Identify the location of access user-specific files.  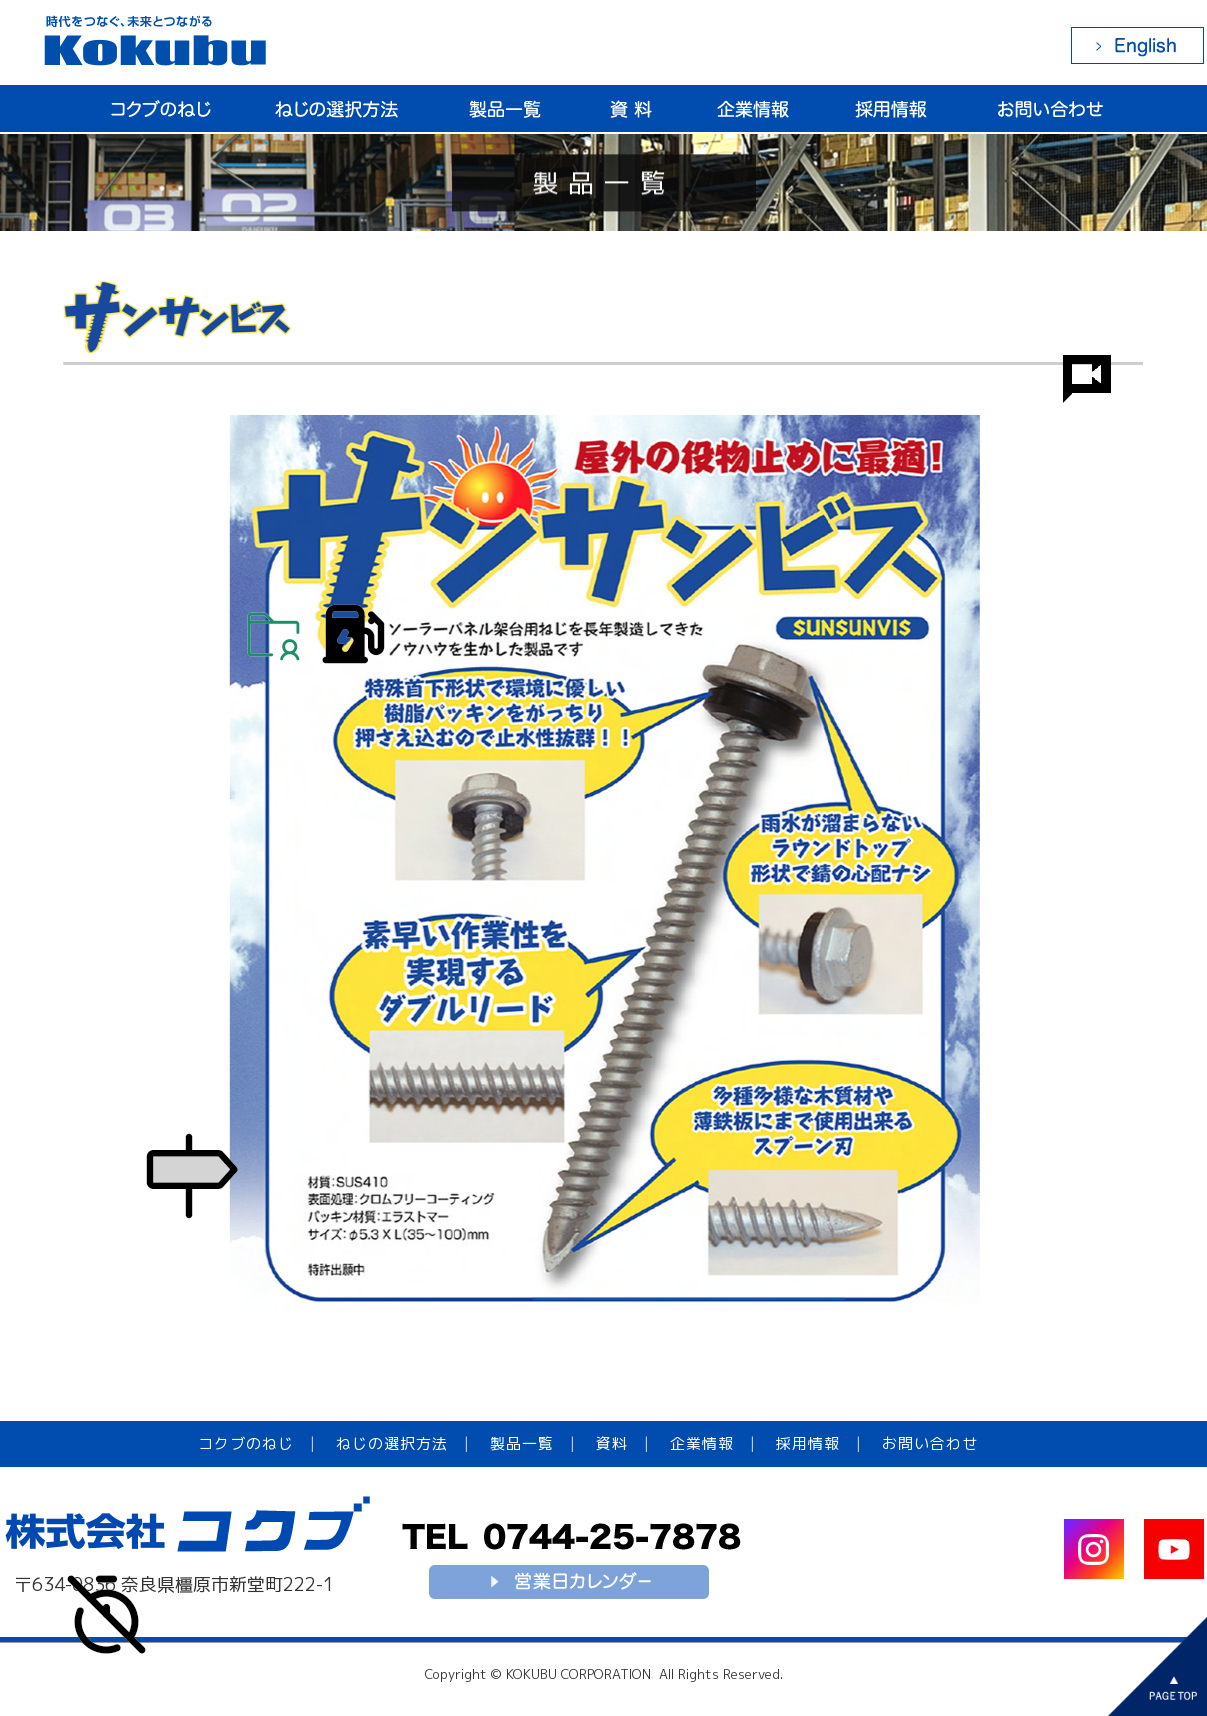
(273, 634).